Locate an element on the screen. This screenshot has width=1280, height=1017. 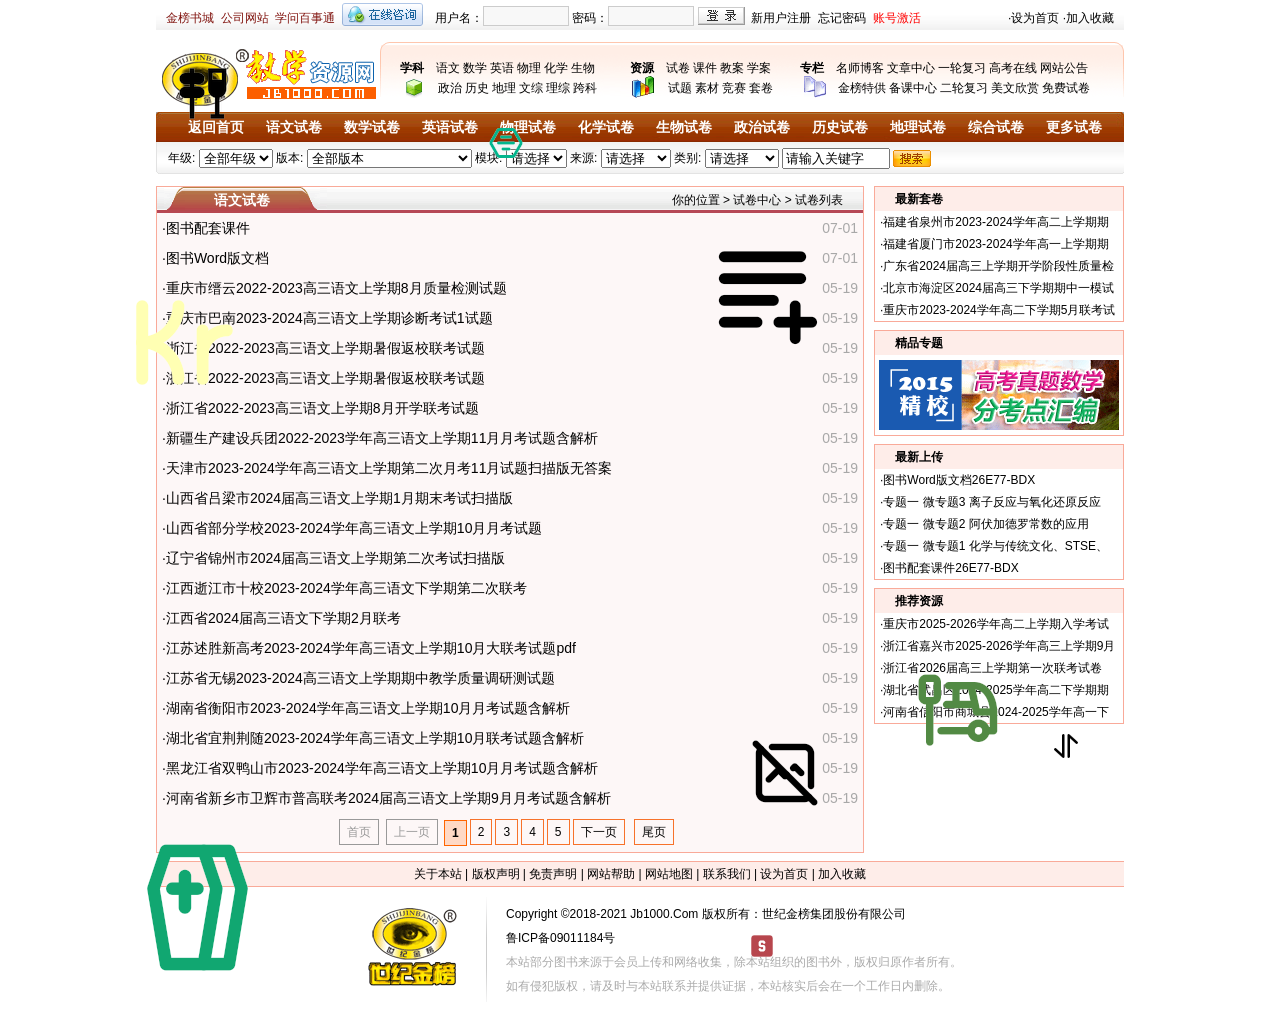
disable graph or chart view is located at coordinates (785, 773).